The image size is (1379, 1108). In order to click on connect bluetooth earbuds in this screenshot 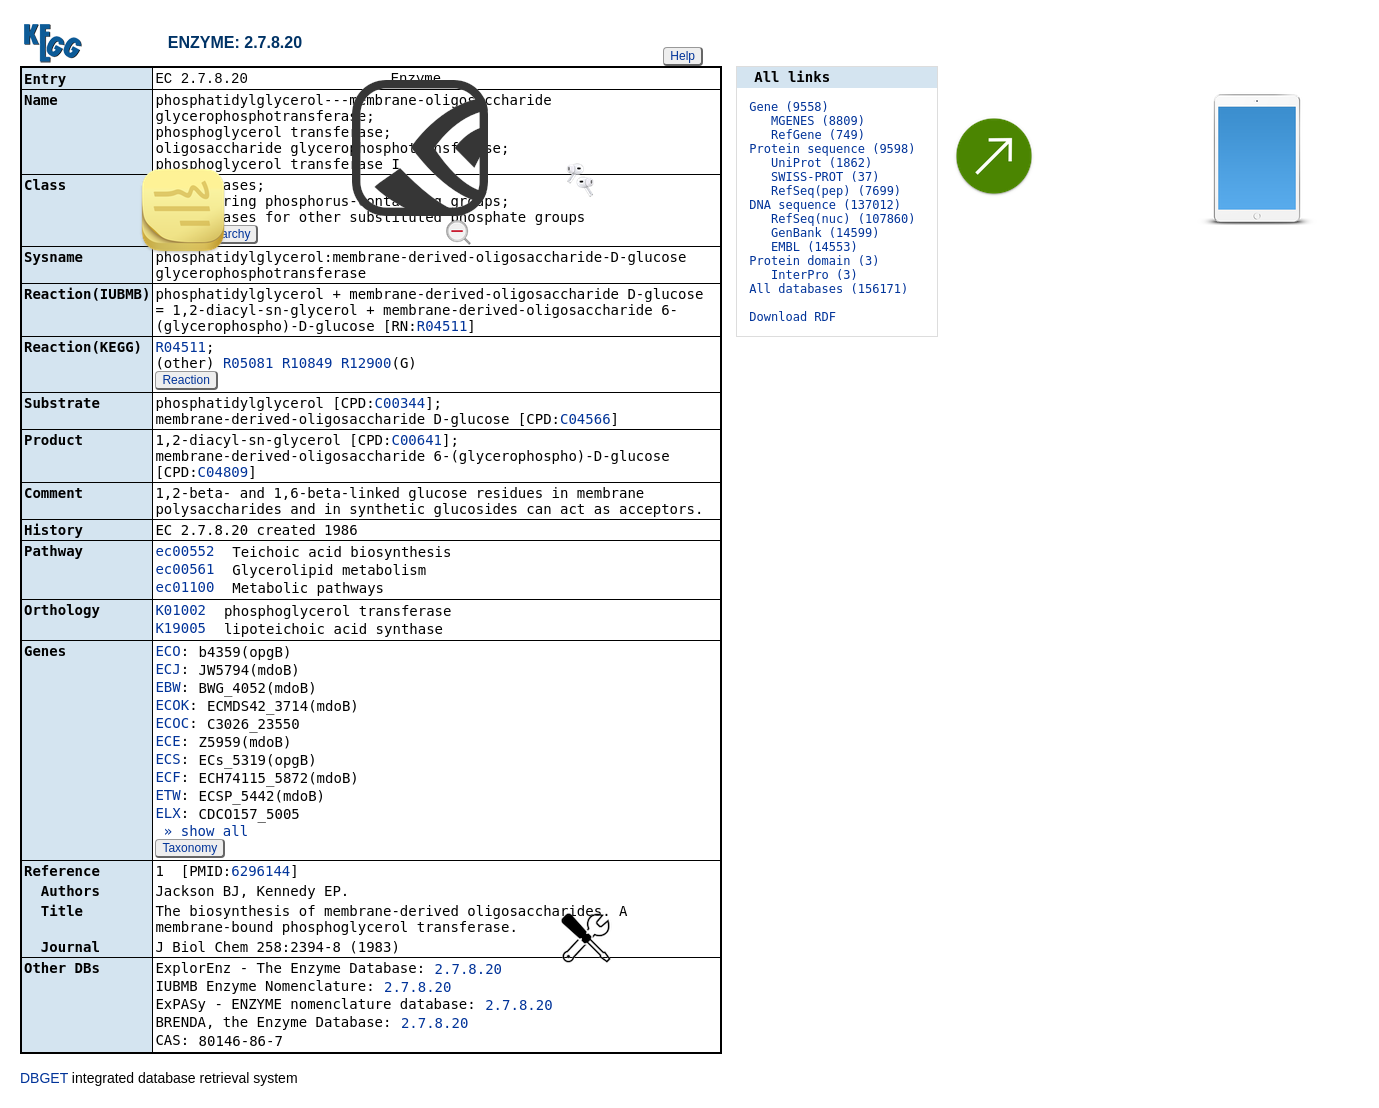, I will do `click(580, 180)`.